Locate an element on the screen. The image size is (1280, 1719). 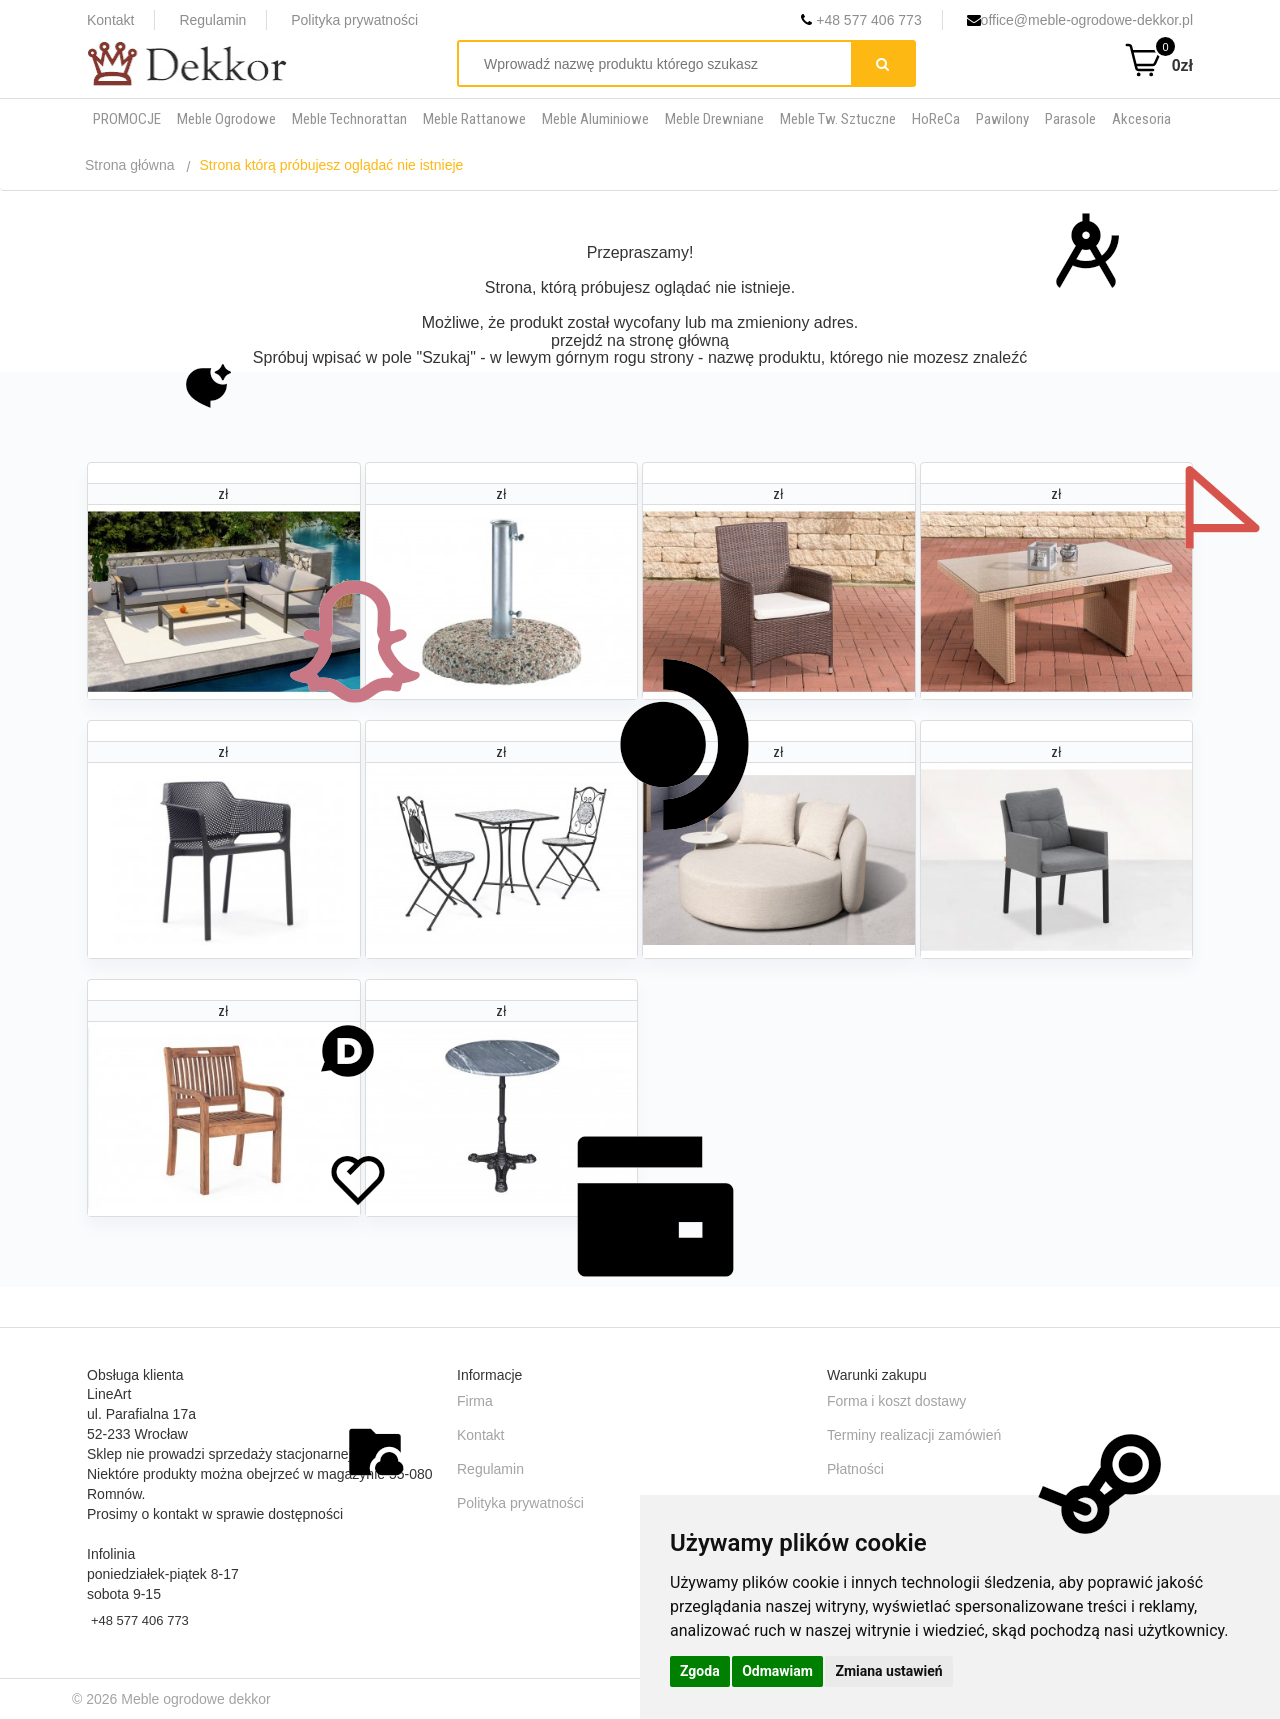
flag an item for review or attention is located at coordinates (1218, 507).